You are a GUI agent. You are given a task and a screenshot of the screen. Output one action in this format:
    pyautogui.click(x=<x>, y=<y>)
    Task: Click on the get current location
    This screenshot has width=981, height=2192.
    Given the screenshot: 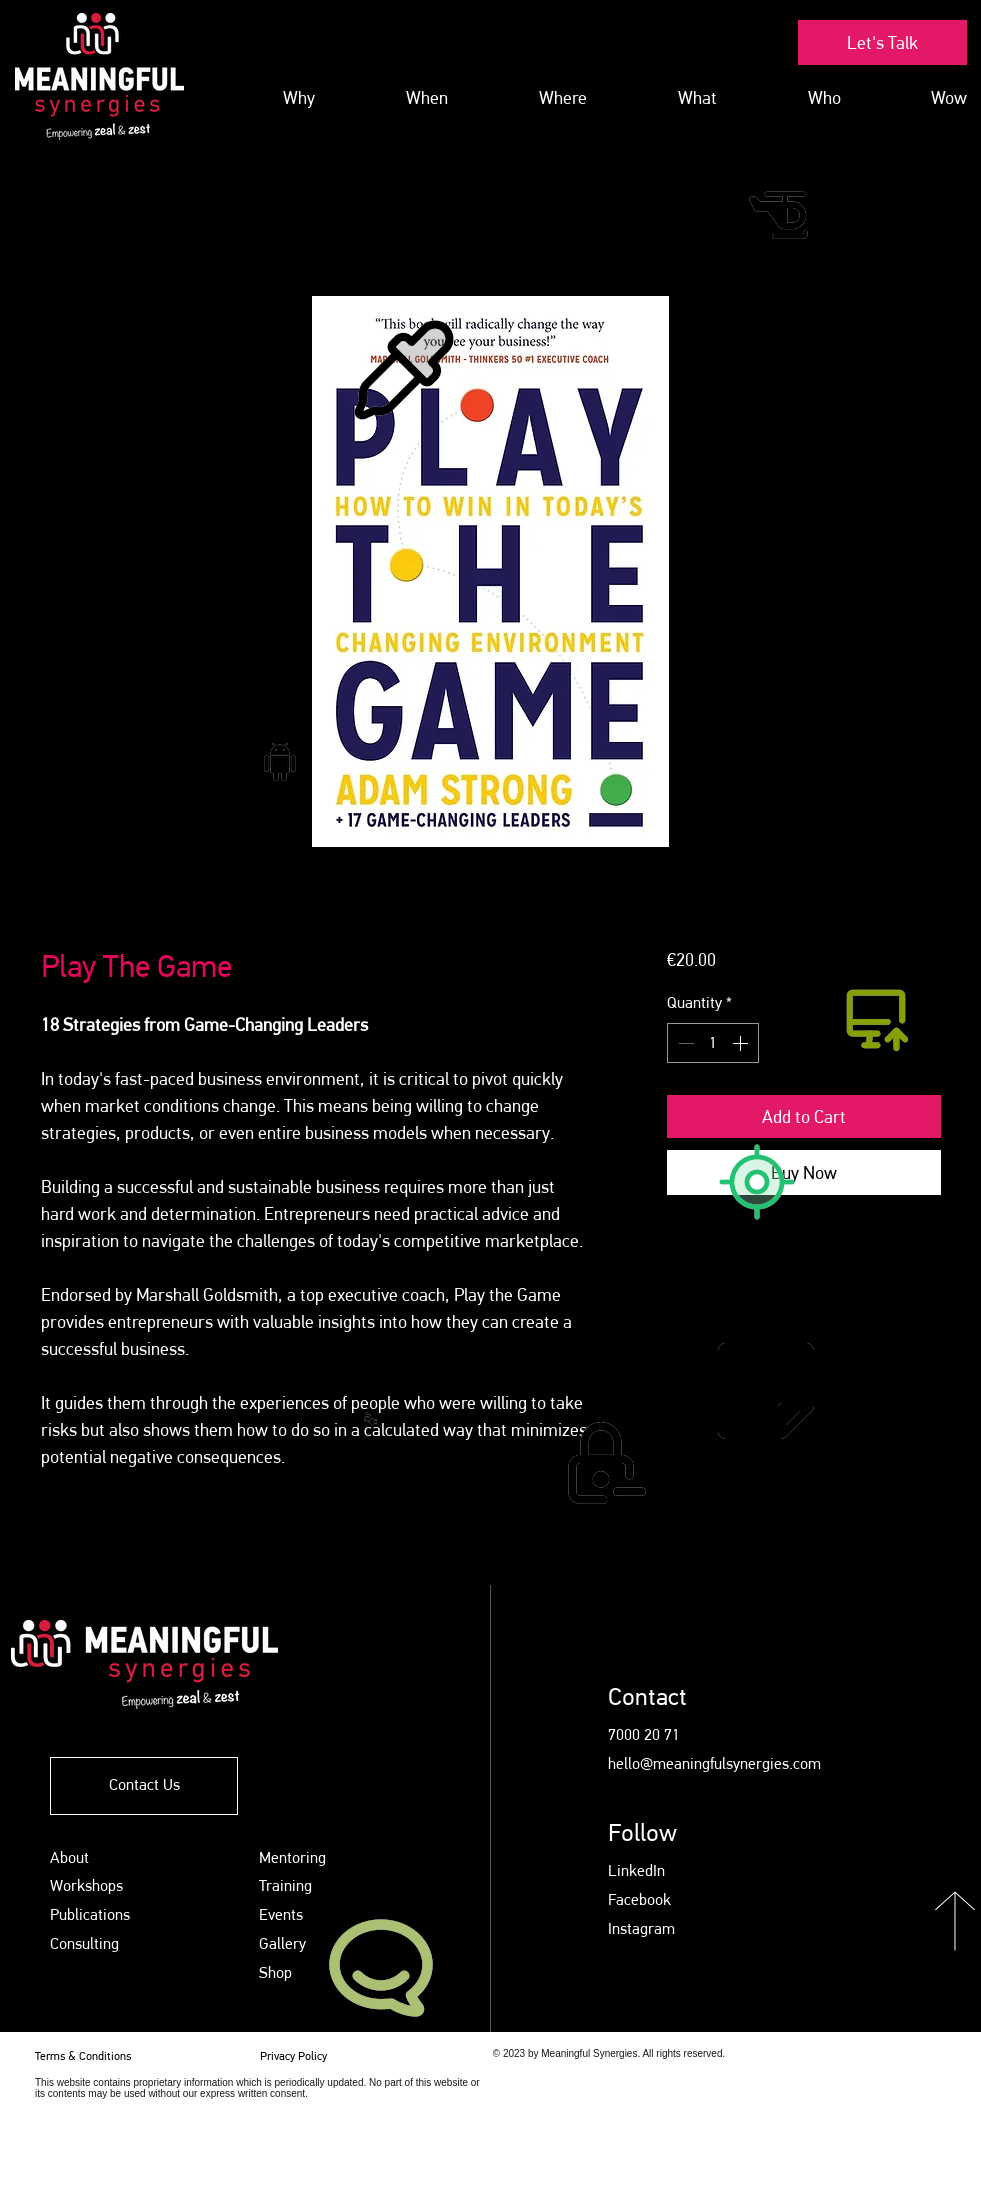 What is the action you would take?
    pyautogui.click(x=757, y=1182)
    